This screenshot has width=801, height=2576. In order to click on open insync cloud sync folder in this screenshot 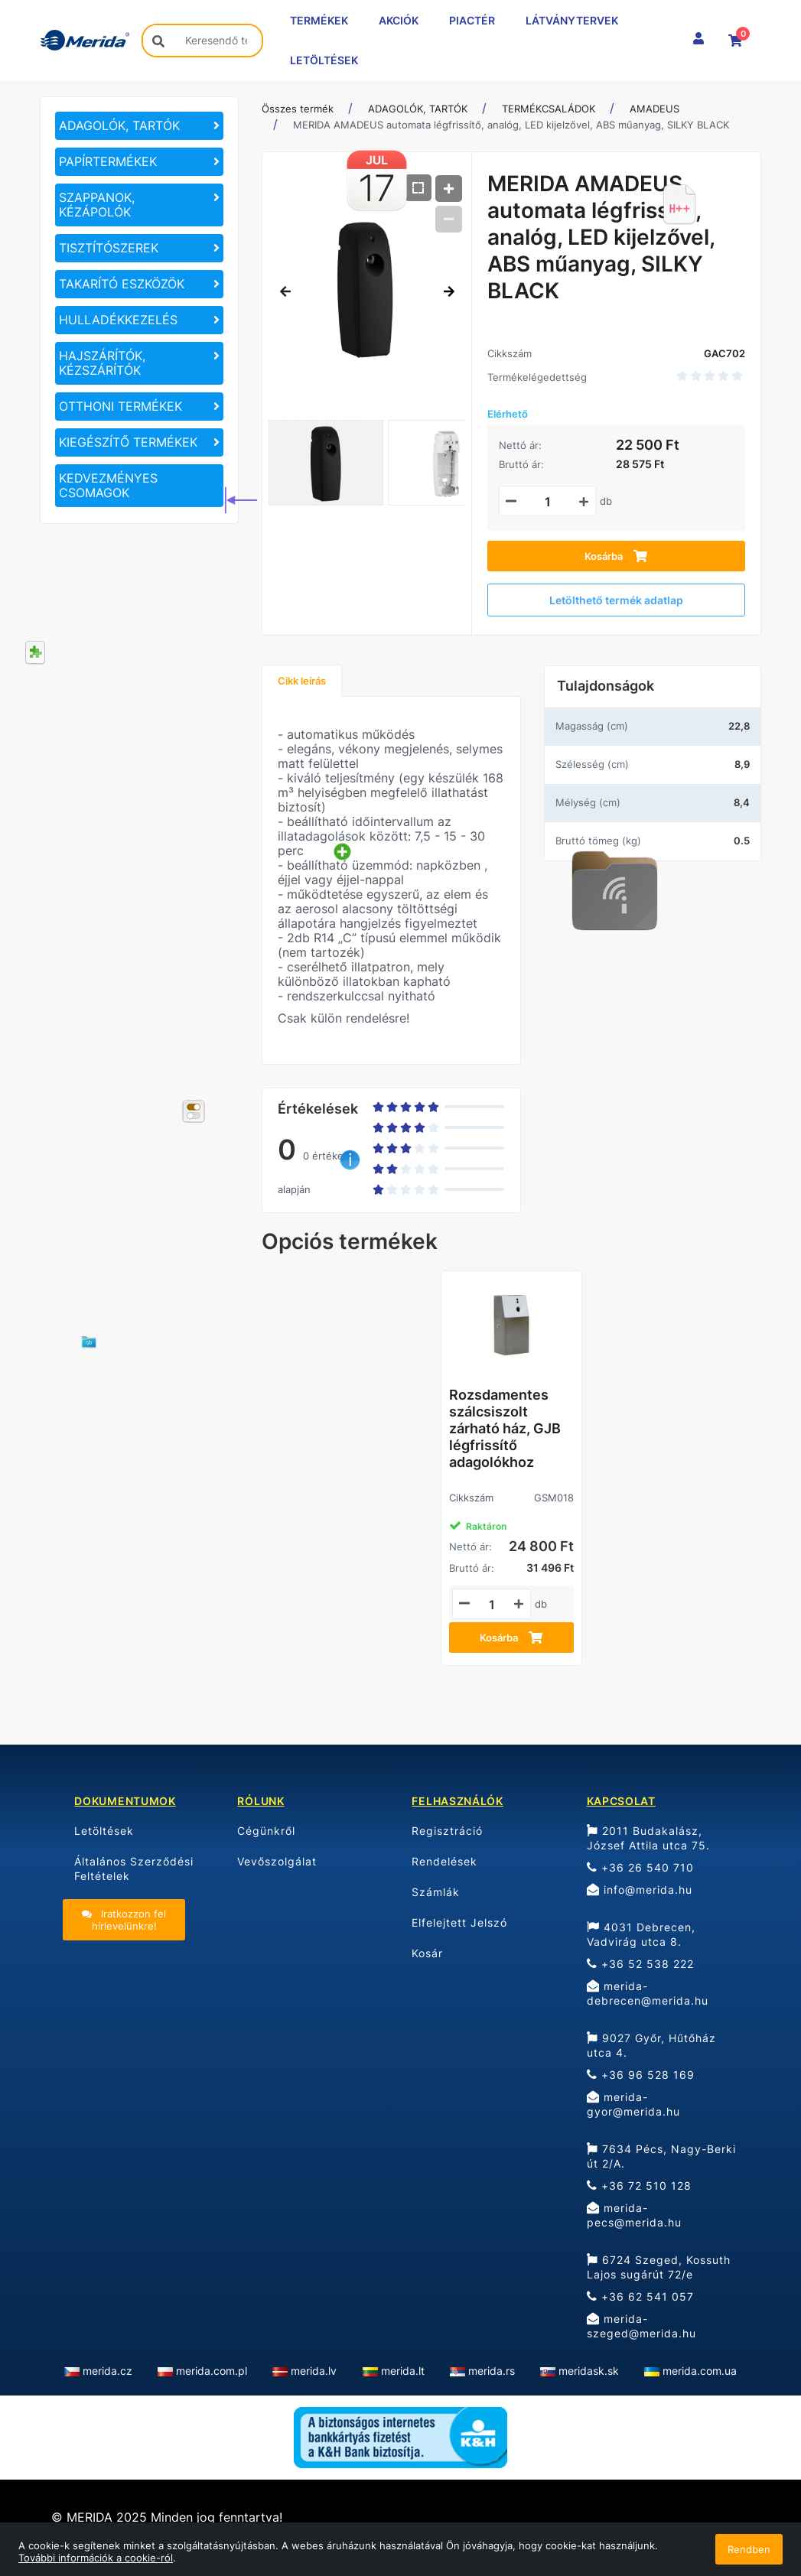, I will do `click(614, 890)`.